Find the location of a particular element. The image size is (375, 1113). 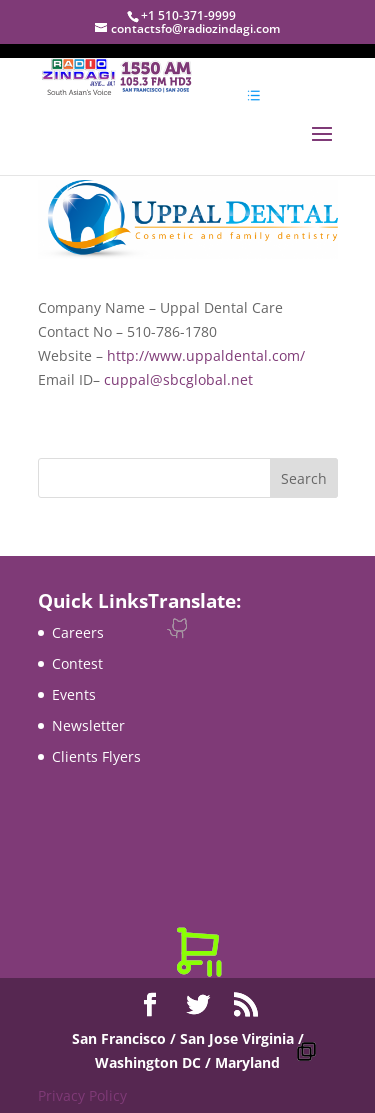

view items in list format is located at coordinates (253, 95).